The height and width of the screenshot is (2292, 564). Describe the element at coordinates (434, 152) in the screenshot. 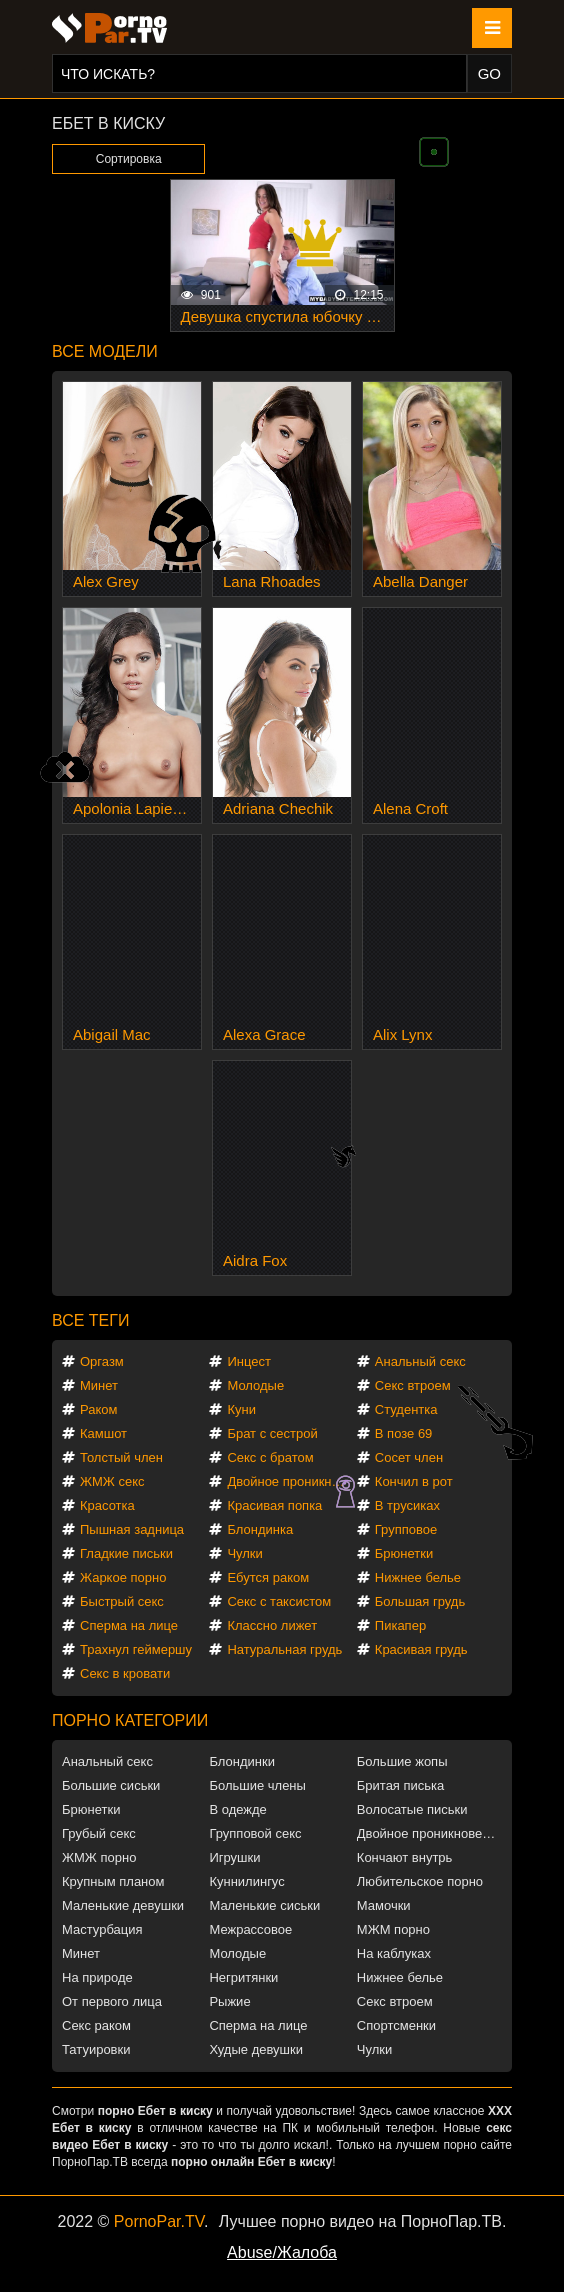

I see `roll the dice or trigger random selection` at that location.